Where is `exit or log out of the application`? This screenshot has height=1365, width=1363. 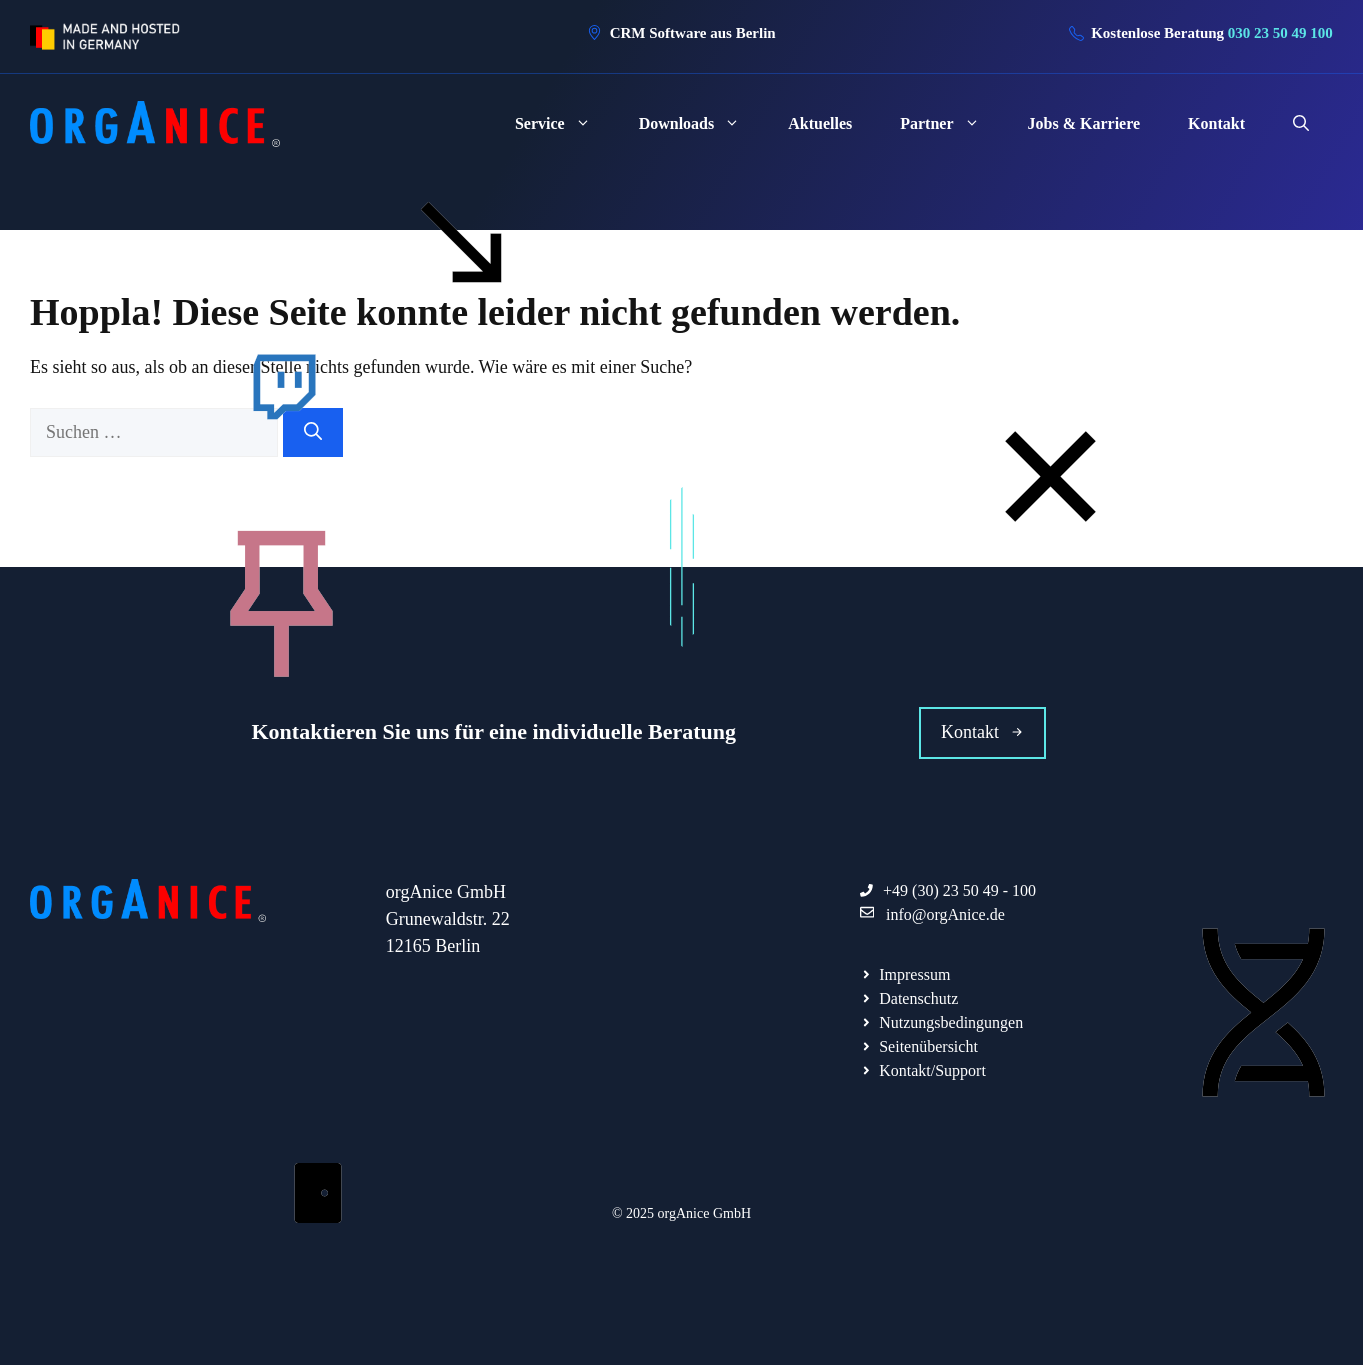
exit or log out of the application is located at coordinates (318, 1193).